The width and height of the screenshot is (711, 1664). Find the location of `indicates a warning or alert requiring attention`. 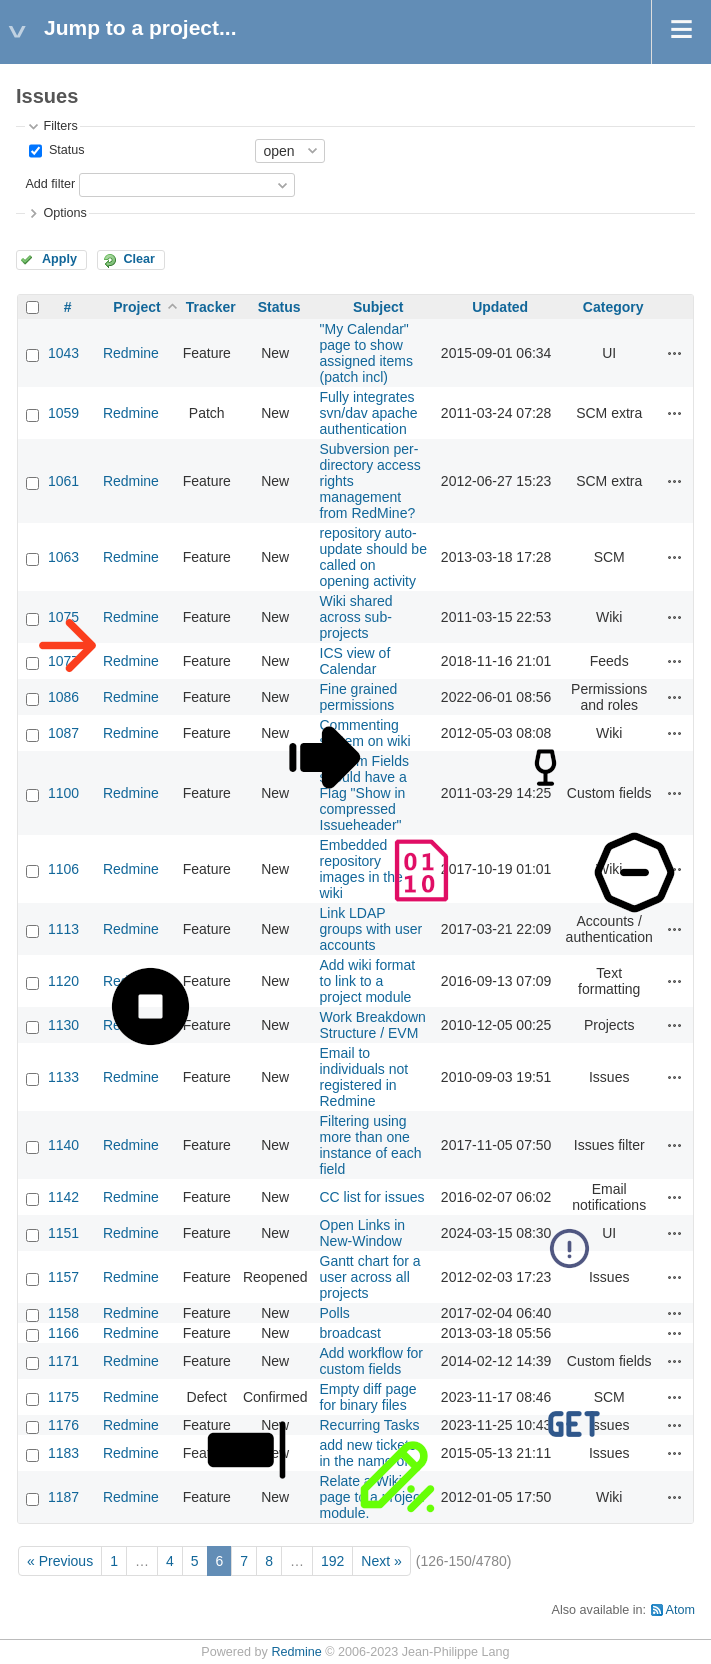

indicates a warning or alert requiring attention is located at coordinates (569, 1248).